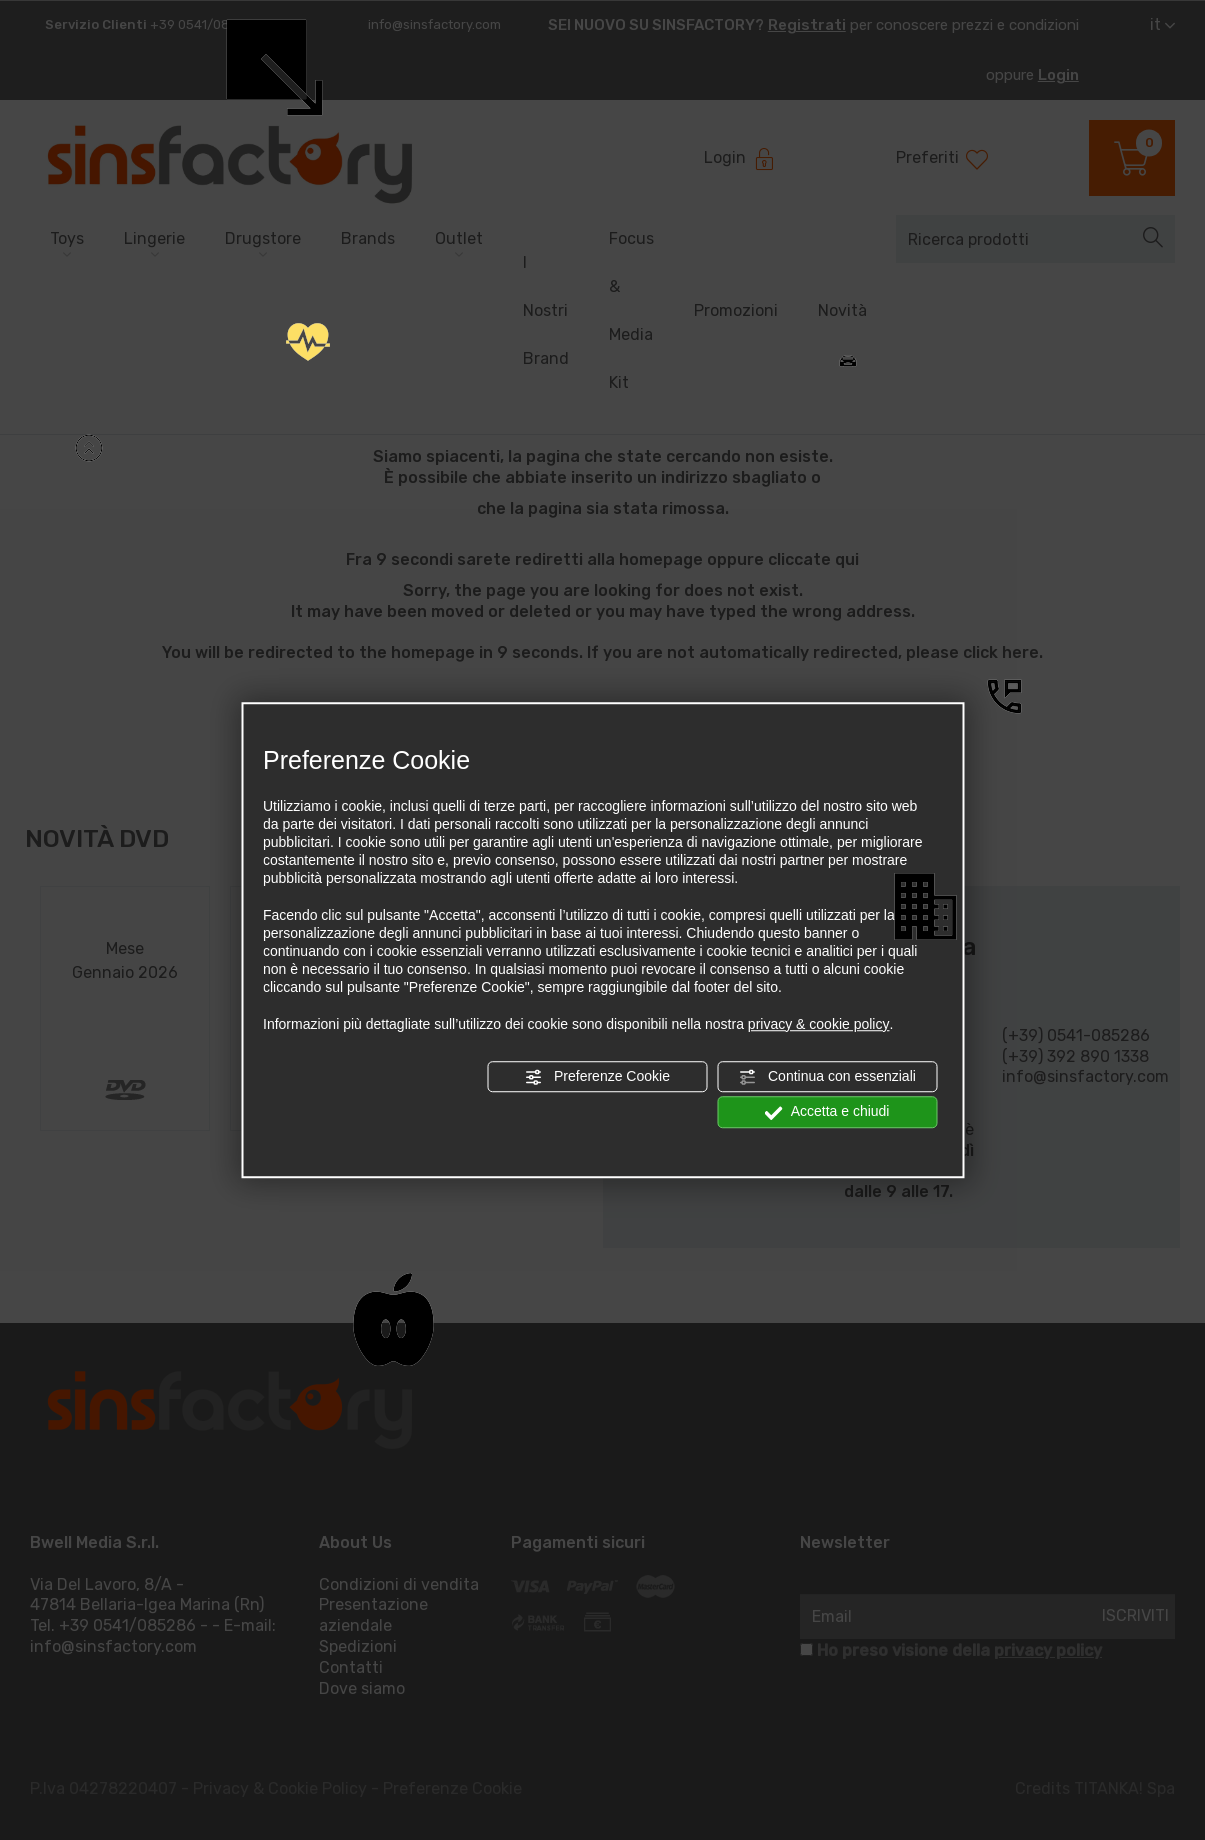  Describe the element at coordinates (274, 67) in the screenshot. I see `expand content to full screen` at that location.